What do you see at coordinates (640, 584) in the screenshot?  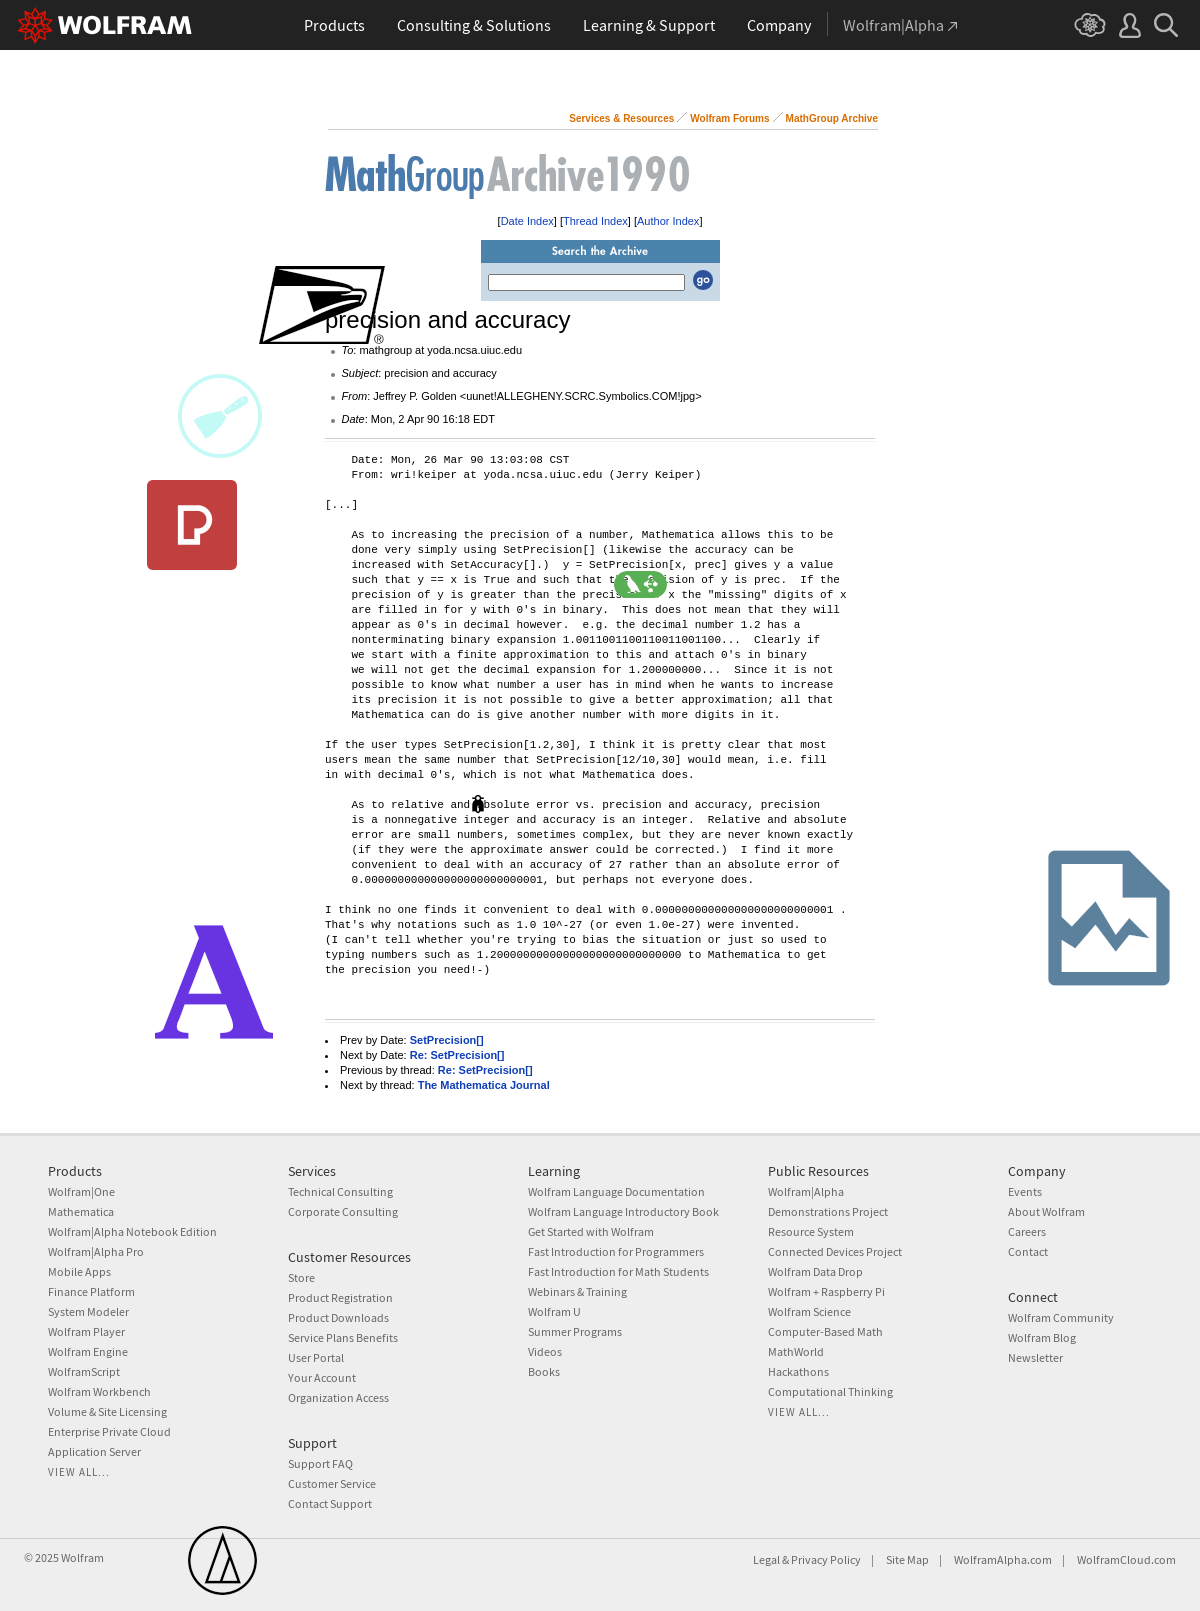 I see `LangGraph platform or integration` at bounding box center [640, 584].